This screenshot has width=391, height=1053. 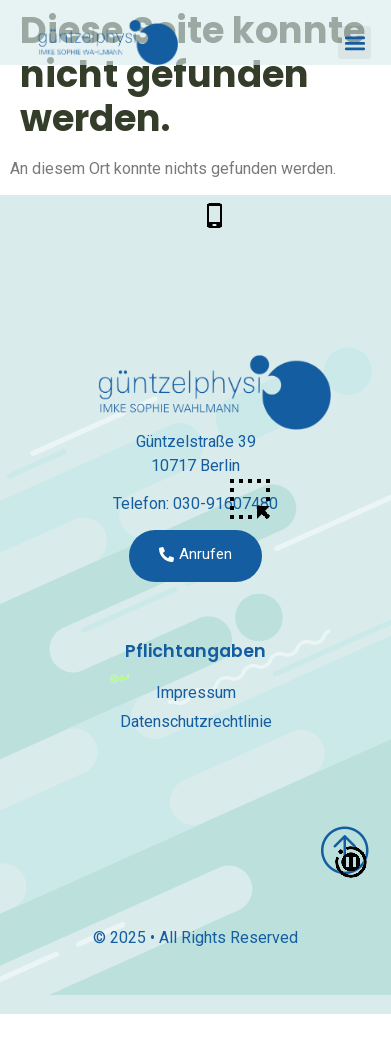 I want to click on select or highlight an area, so click(x=250, y=499).